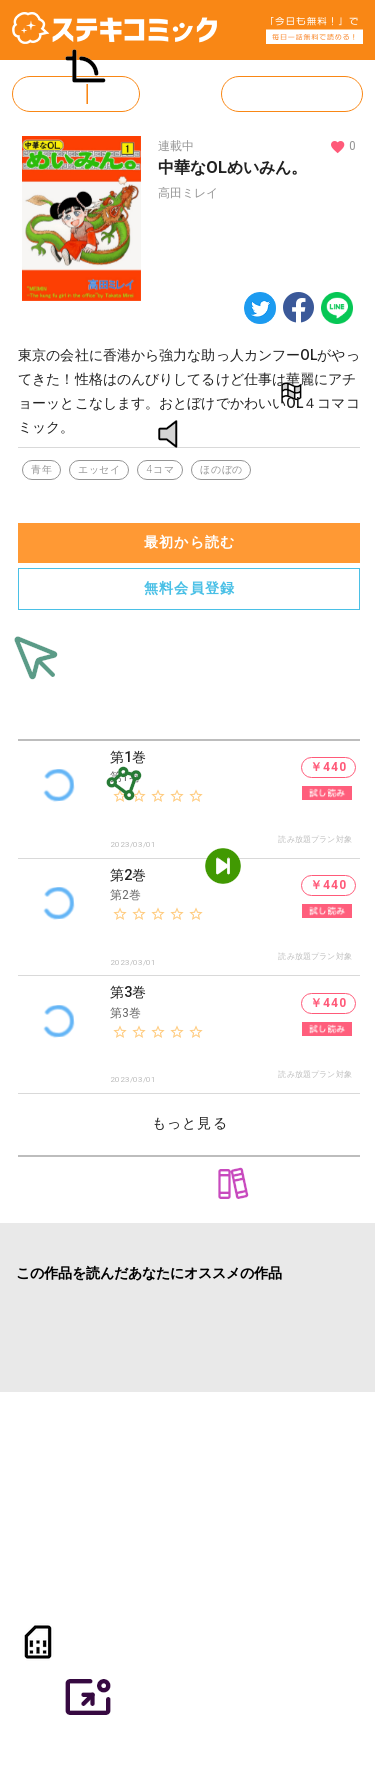 Image resolution: width=375 pixels, height=1782 pixels. Describe the element at coordinates (124, 783) in the screenshot. I see `access polygon or shape drawing tool` at that location.